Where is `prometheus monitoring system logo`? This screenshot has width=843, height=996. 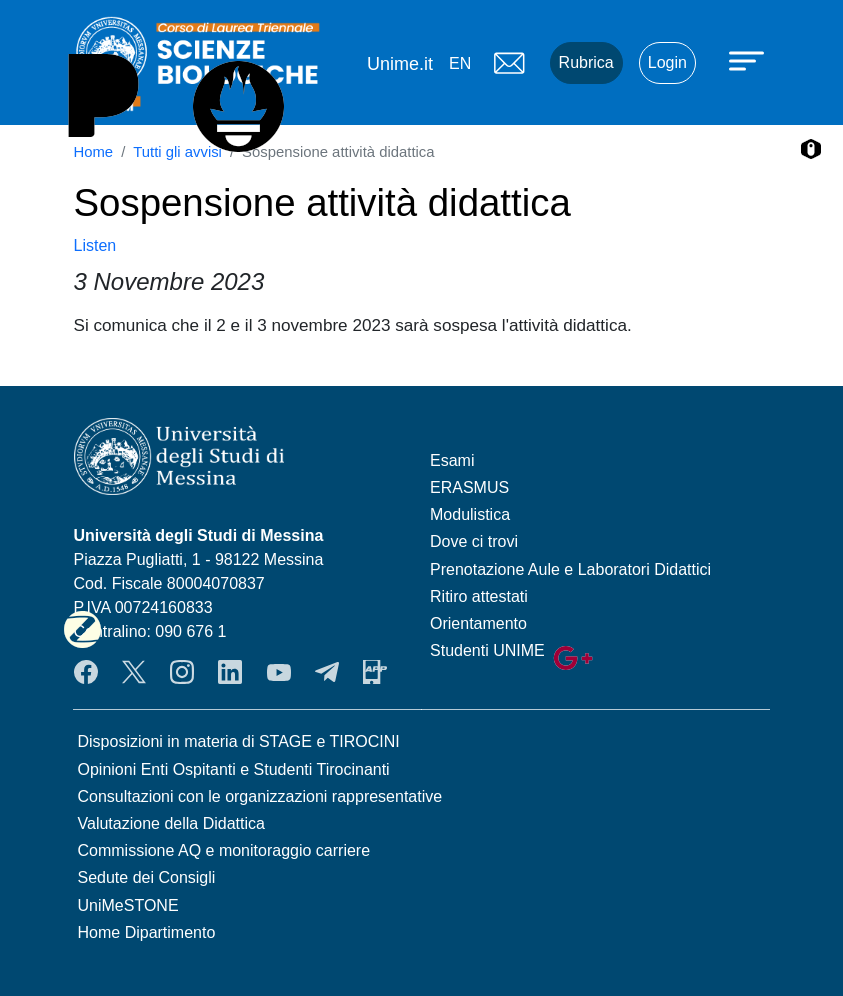
prometheus monitoring system logo is located at coordinates (238, 106).